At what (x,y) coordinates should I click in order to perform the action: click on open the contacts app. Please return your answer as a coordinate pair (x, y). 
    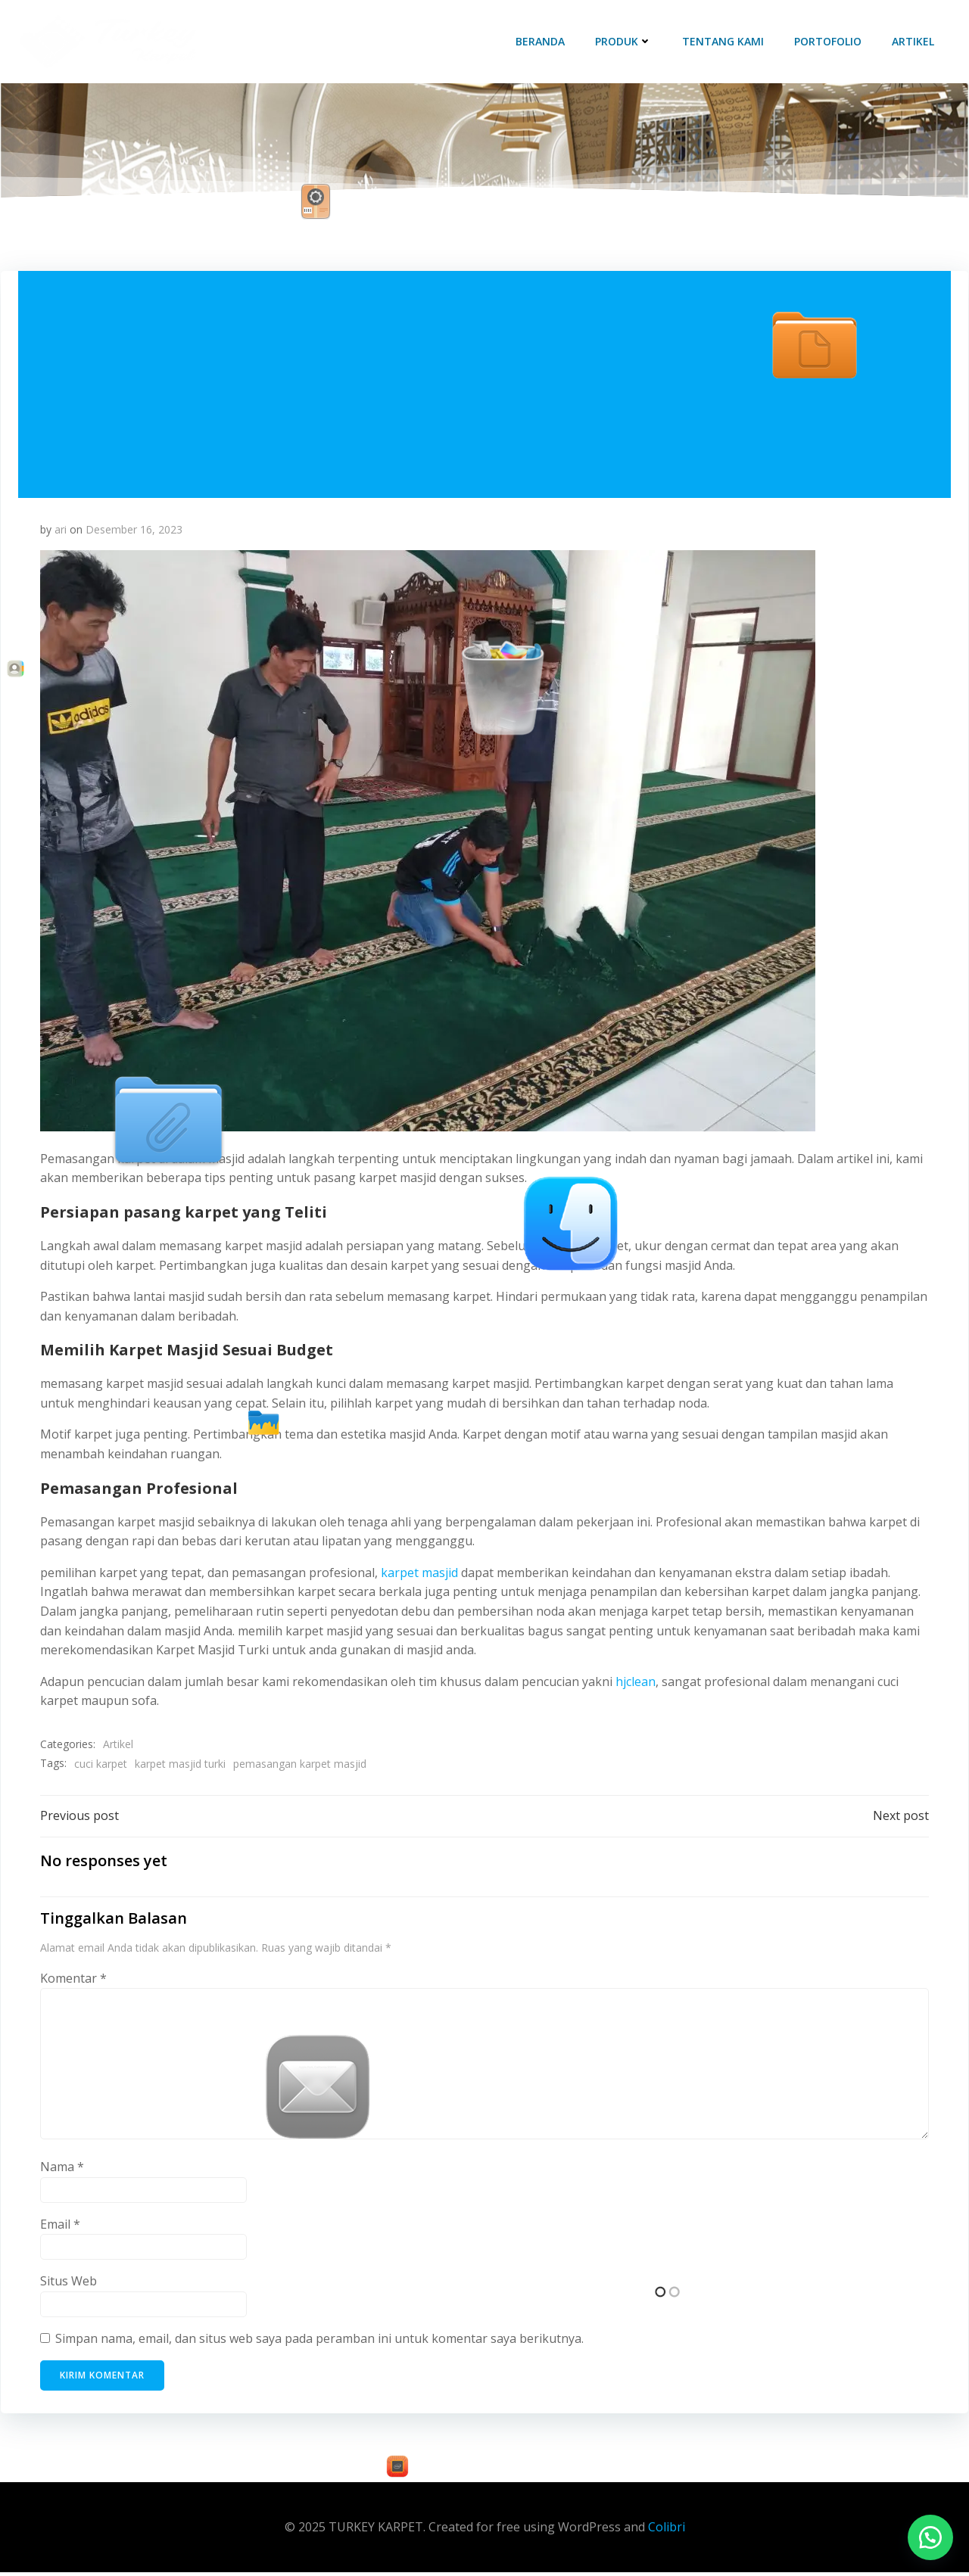
    Looking at the image, I should click on (15, 668).